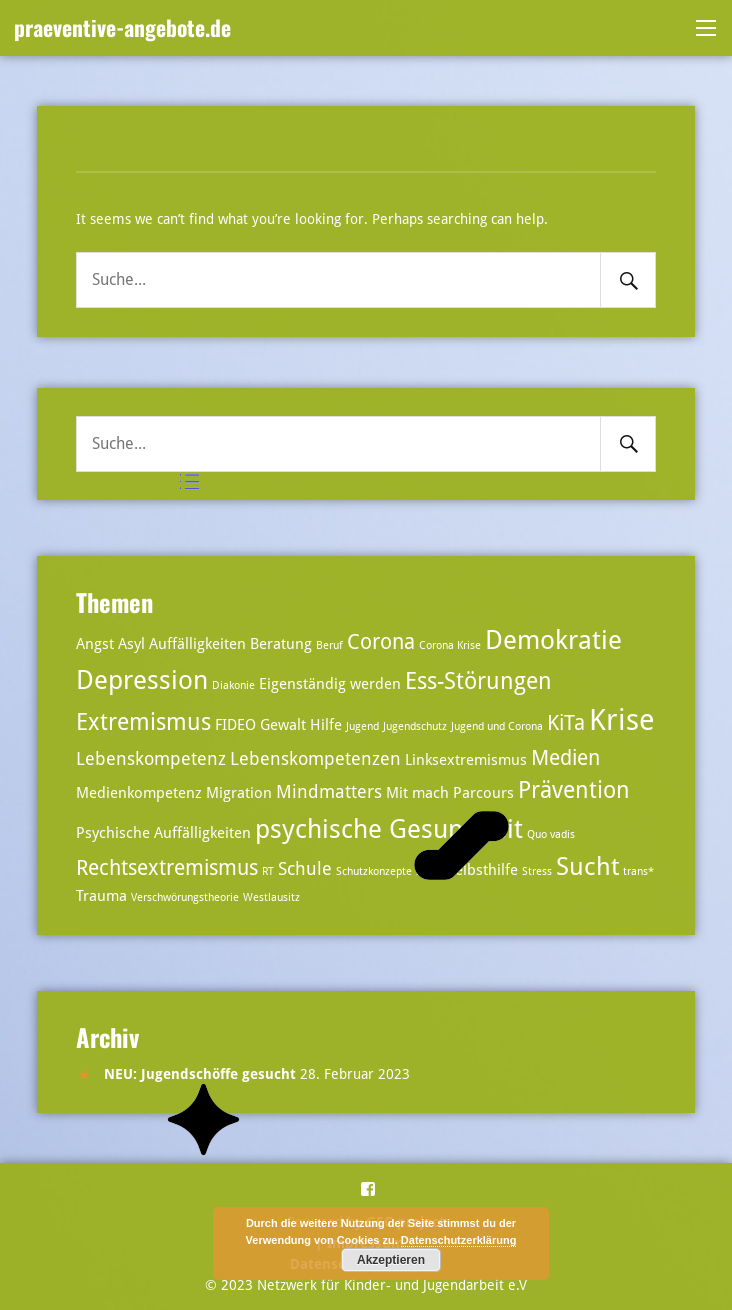 This screenshot has width=732, height=1310. What do you see at coordinates (461, 845) in the screenshot?
I see `indicates escalator access nearby` at bounding box center [461, 845].